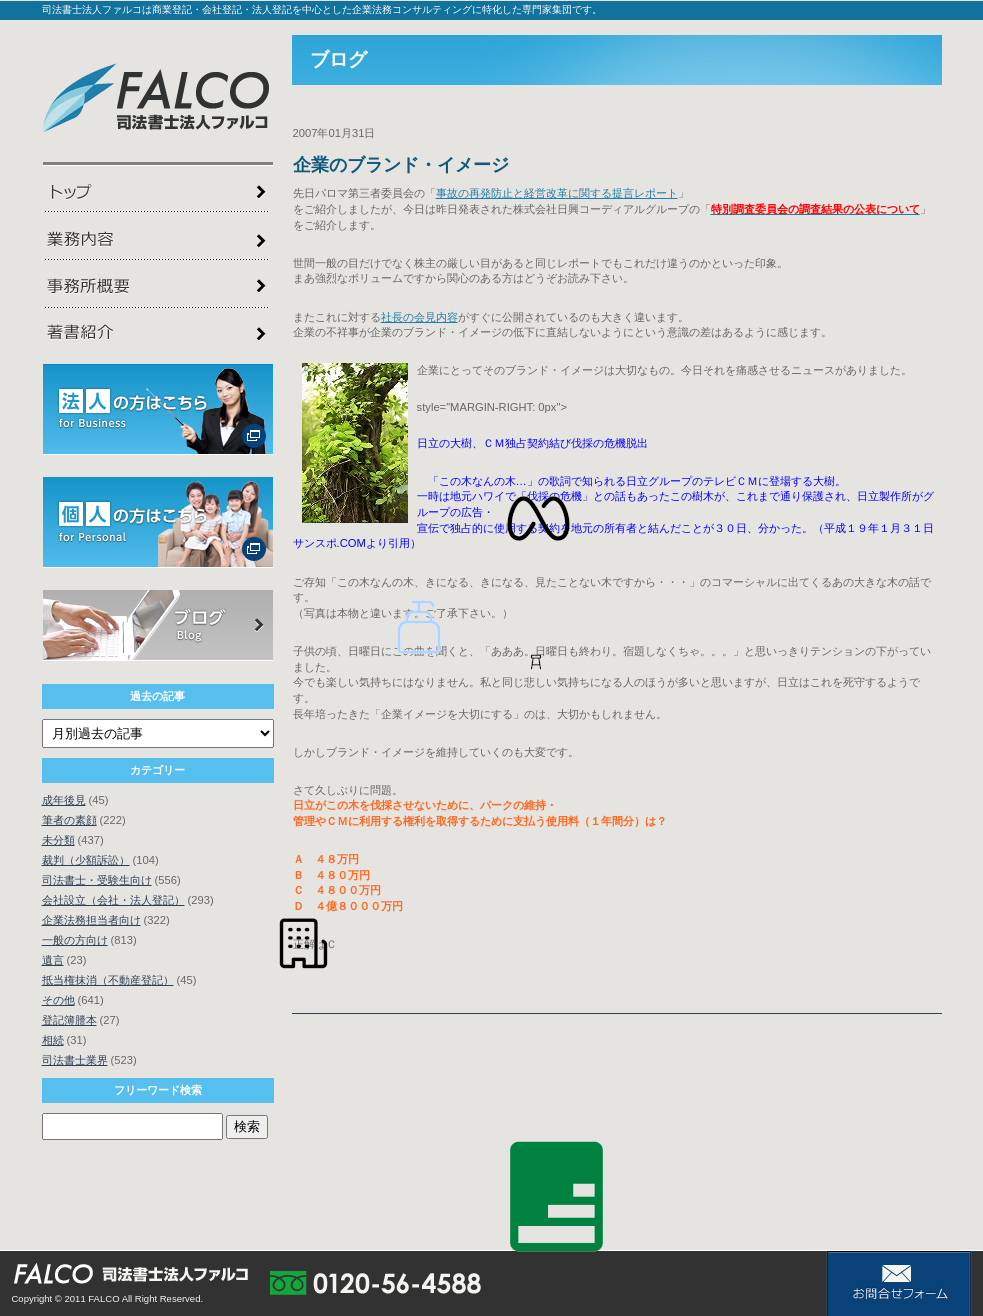 The height and width of the screenshot is (1316, 983). What do you see at coordinates (419, 628) in the screenshot?
I see `access hand washing or hygiene instructions` at bounding box center [419, 628].